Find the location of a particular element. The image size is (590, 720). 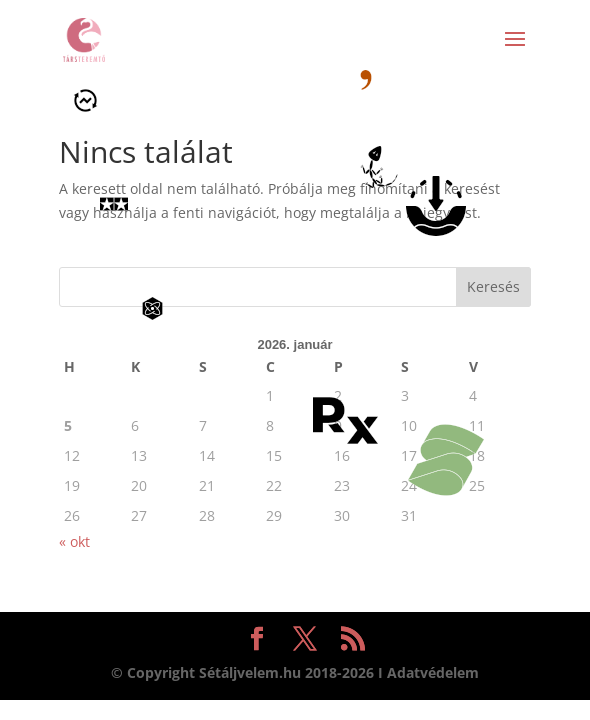

open Reactive Resume app is located at coordinates (345, 420).